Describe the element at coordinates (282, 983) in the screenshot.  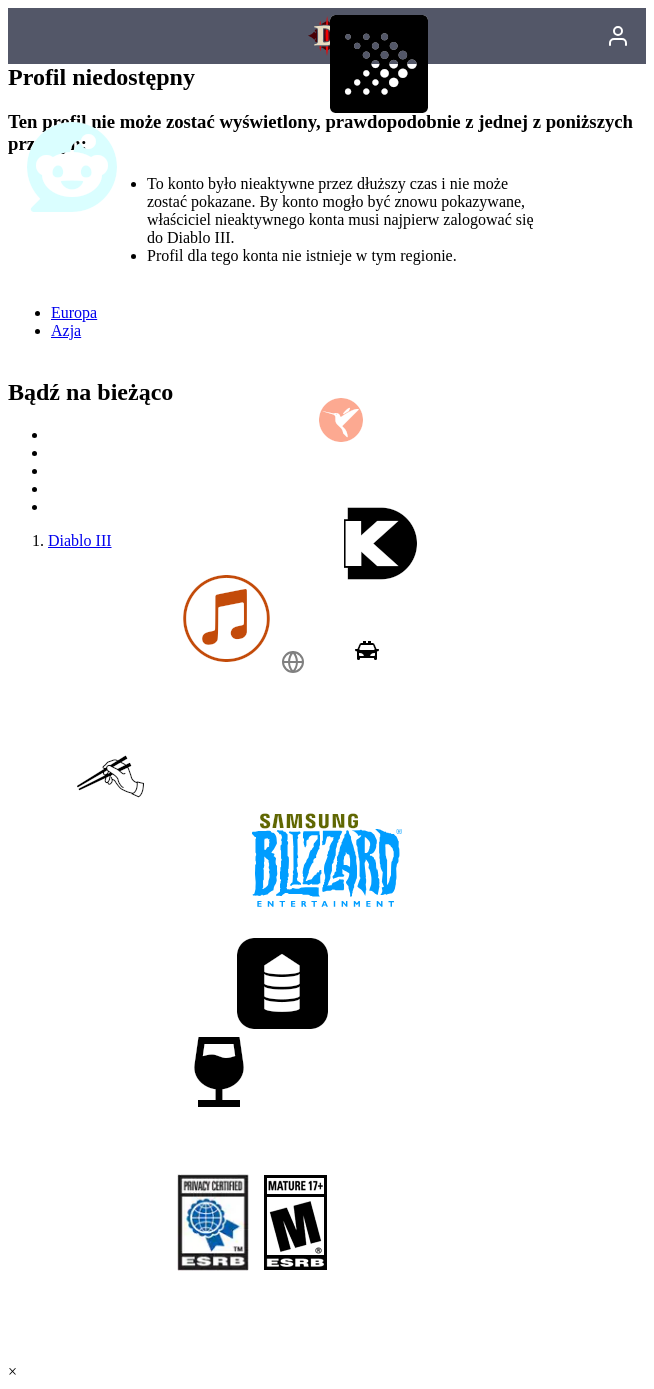
I see `namesilo domain registrar logo` at that location.